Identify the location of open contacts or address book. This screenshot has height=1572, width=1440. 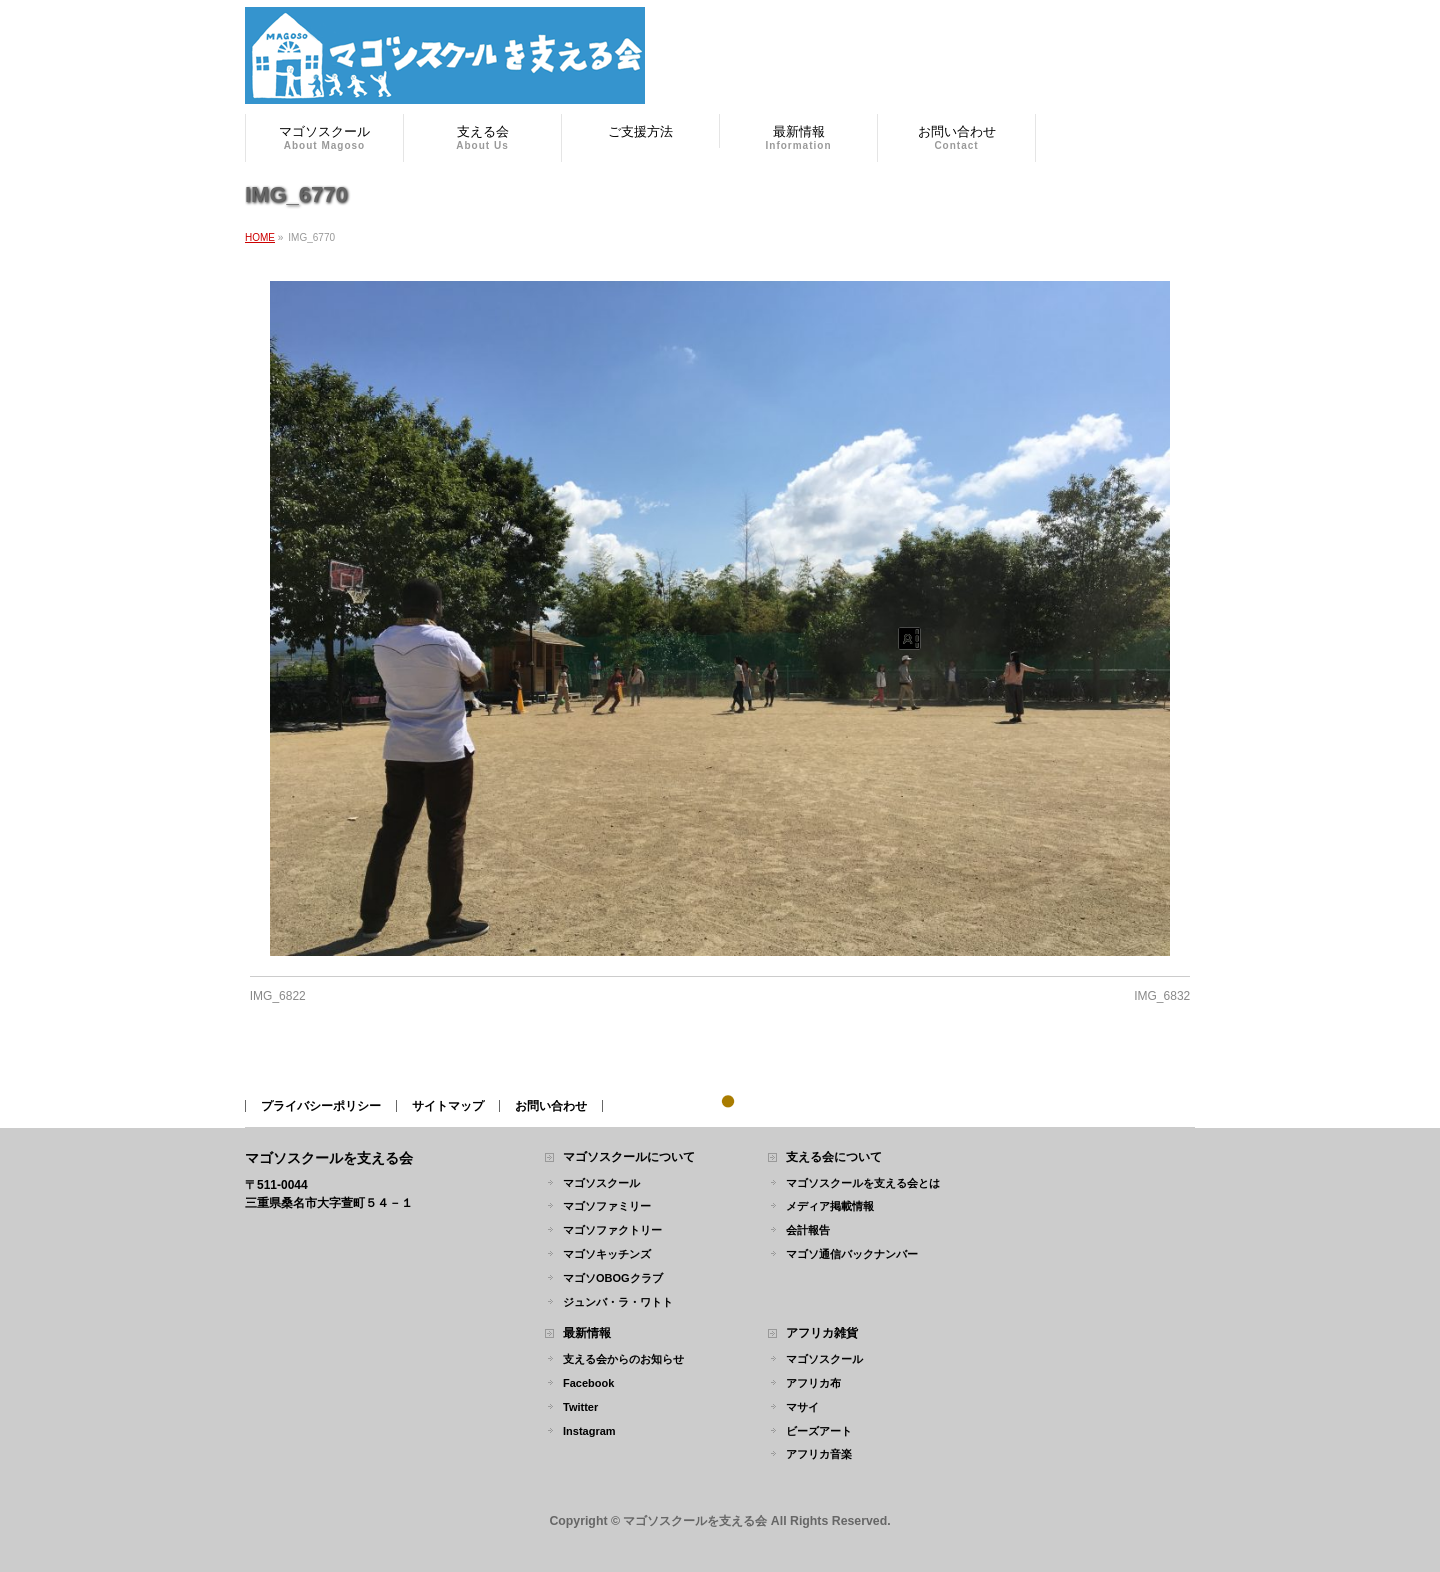
(909, 638).